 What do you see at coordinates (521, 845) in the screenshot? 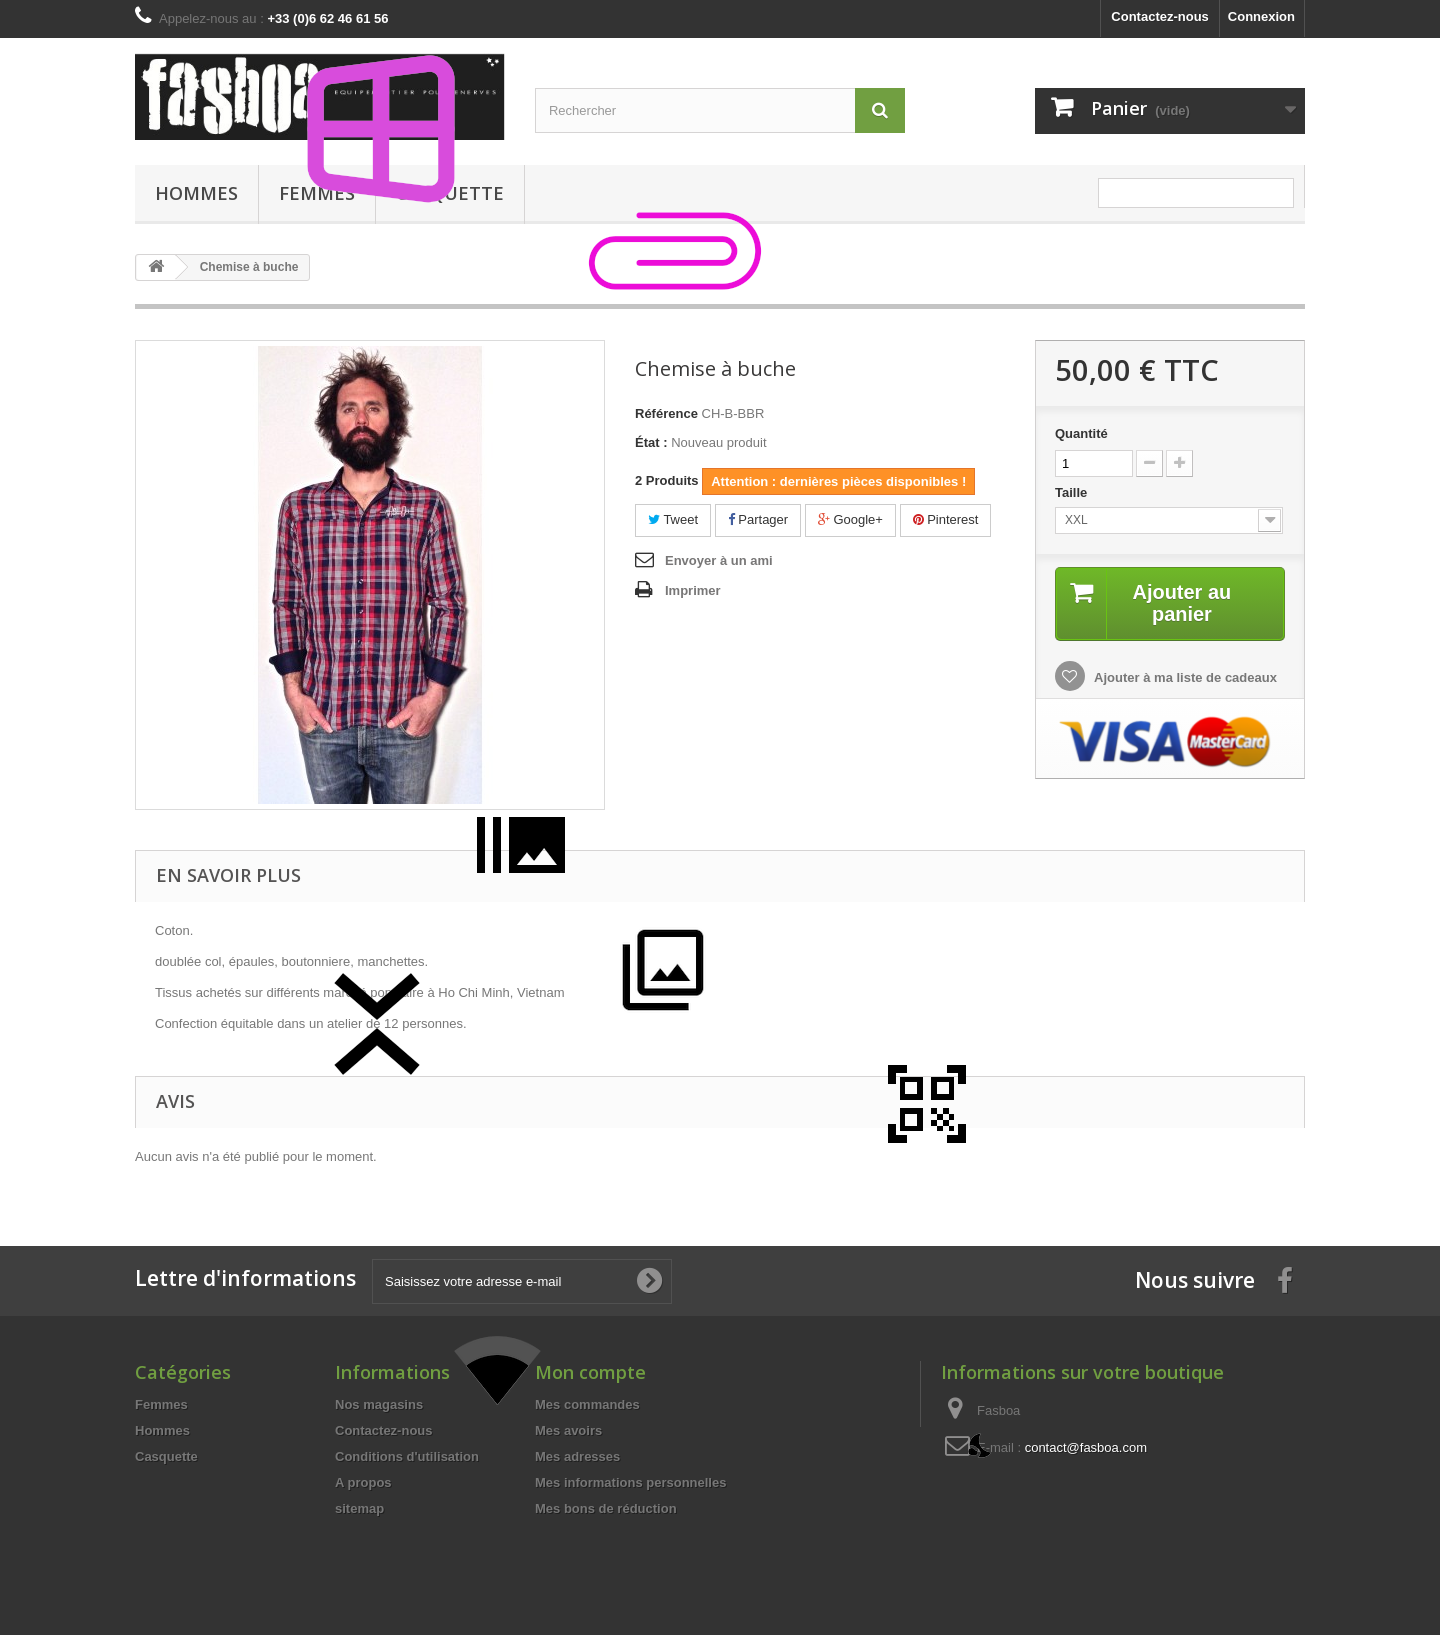
I see `enable burst mode for rapid photo capture` at bounding box center [521, 845].